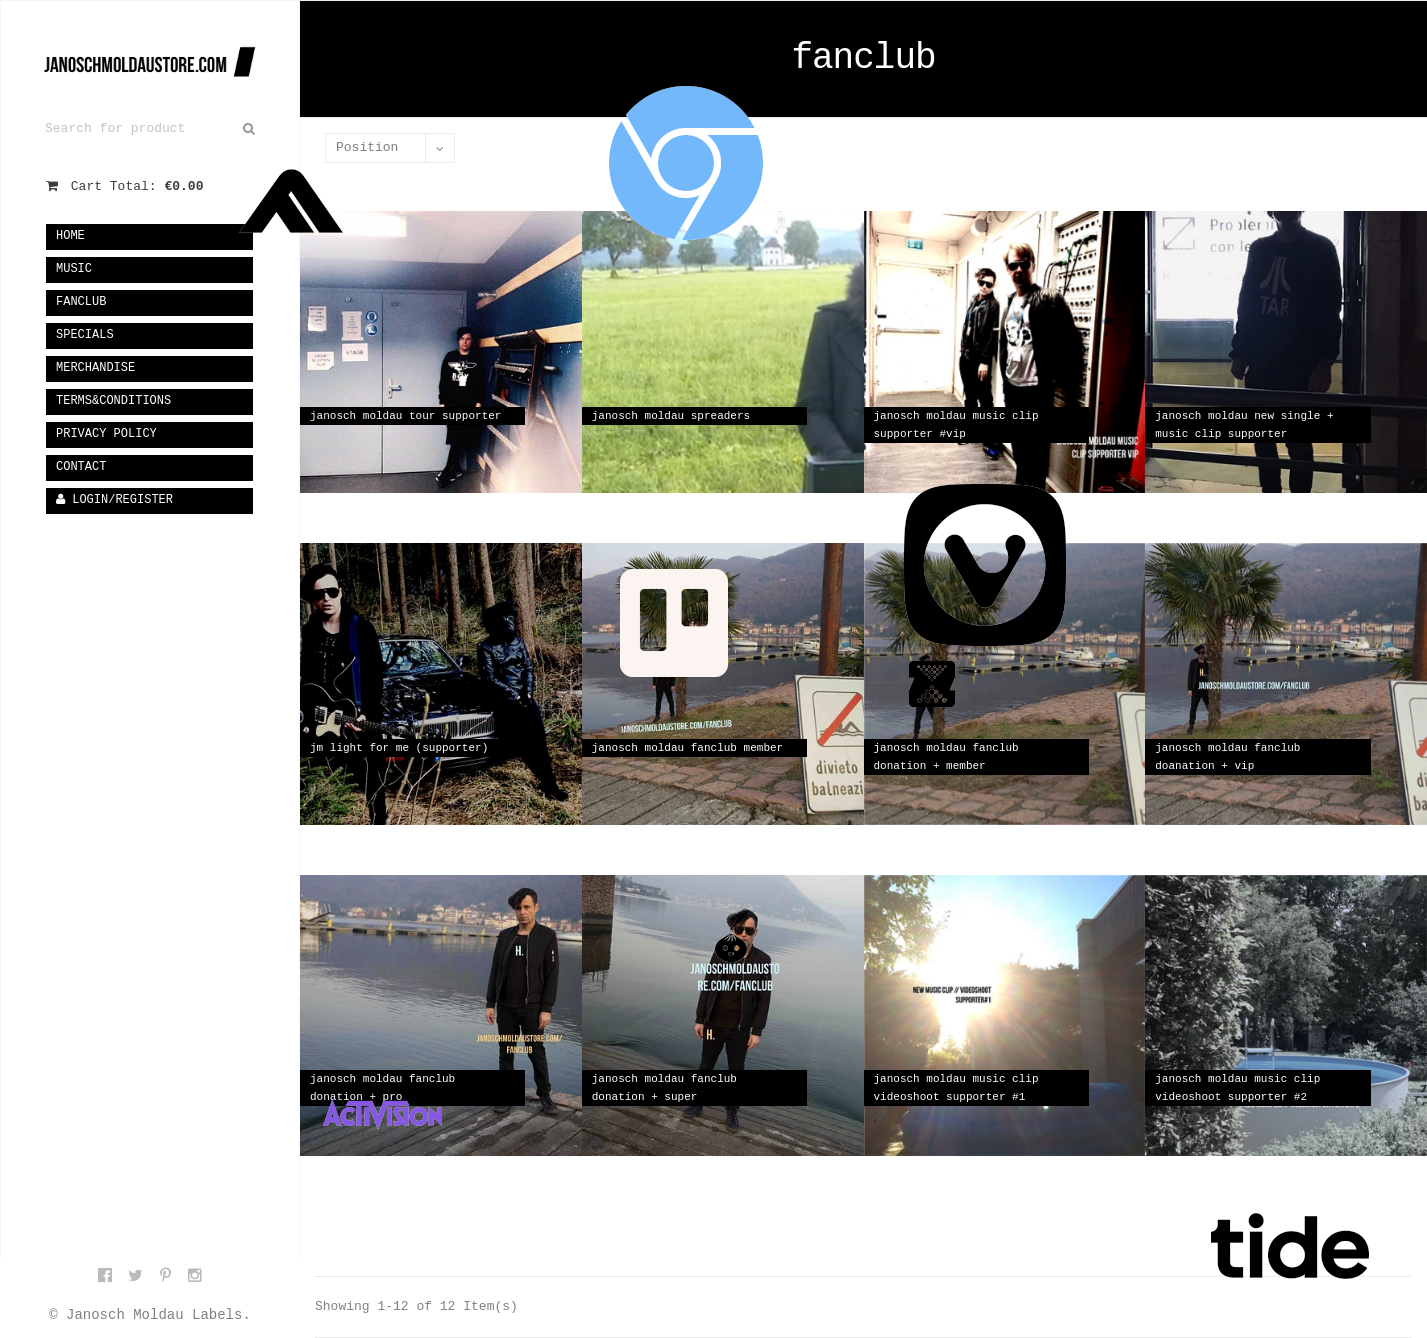 The width and height of the screenshot is (1427, 1338). Describe the element at coordinates (674, 623) in the screenshot. I see `open trello app` at that location.